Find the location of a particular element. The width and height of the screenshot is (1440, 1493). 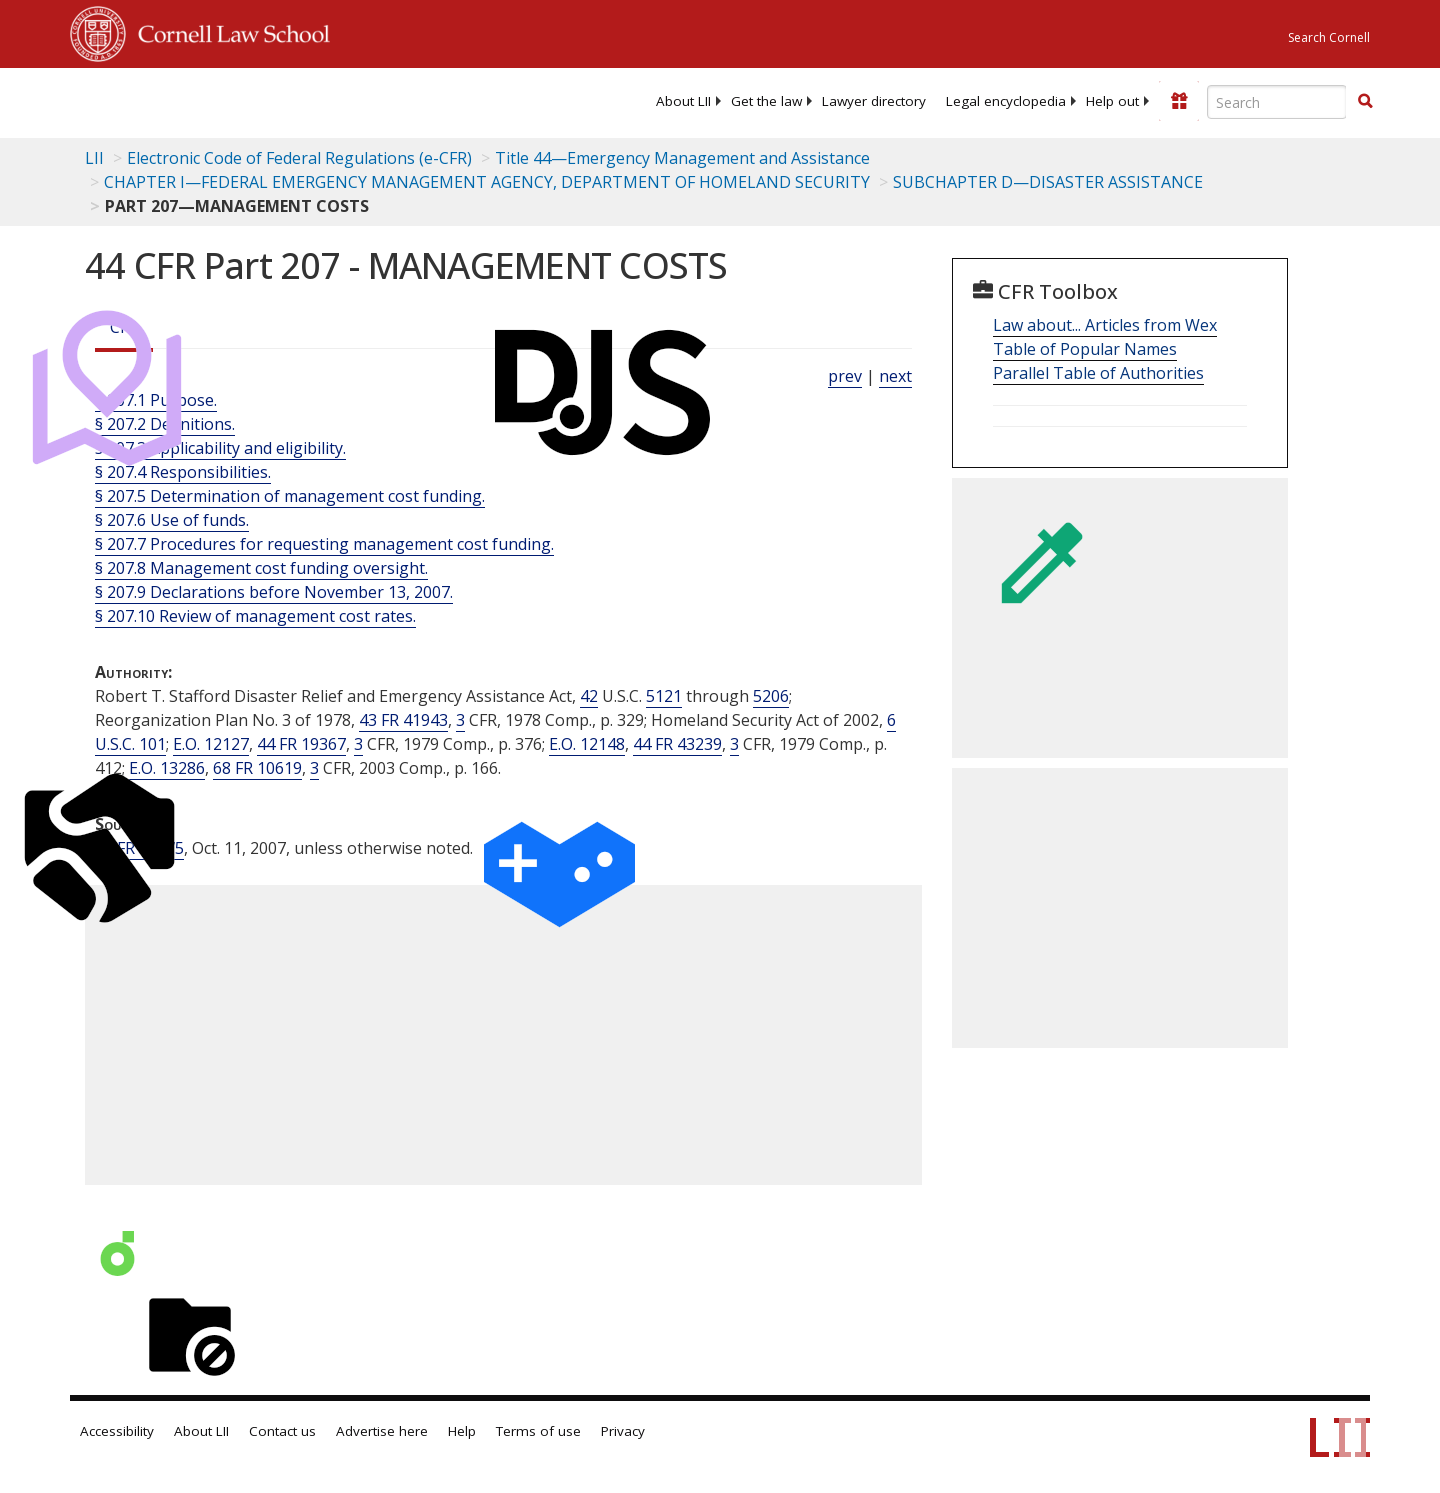

open YouTube Gaming app is located at coordinates (559, 874).